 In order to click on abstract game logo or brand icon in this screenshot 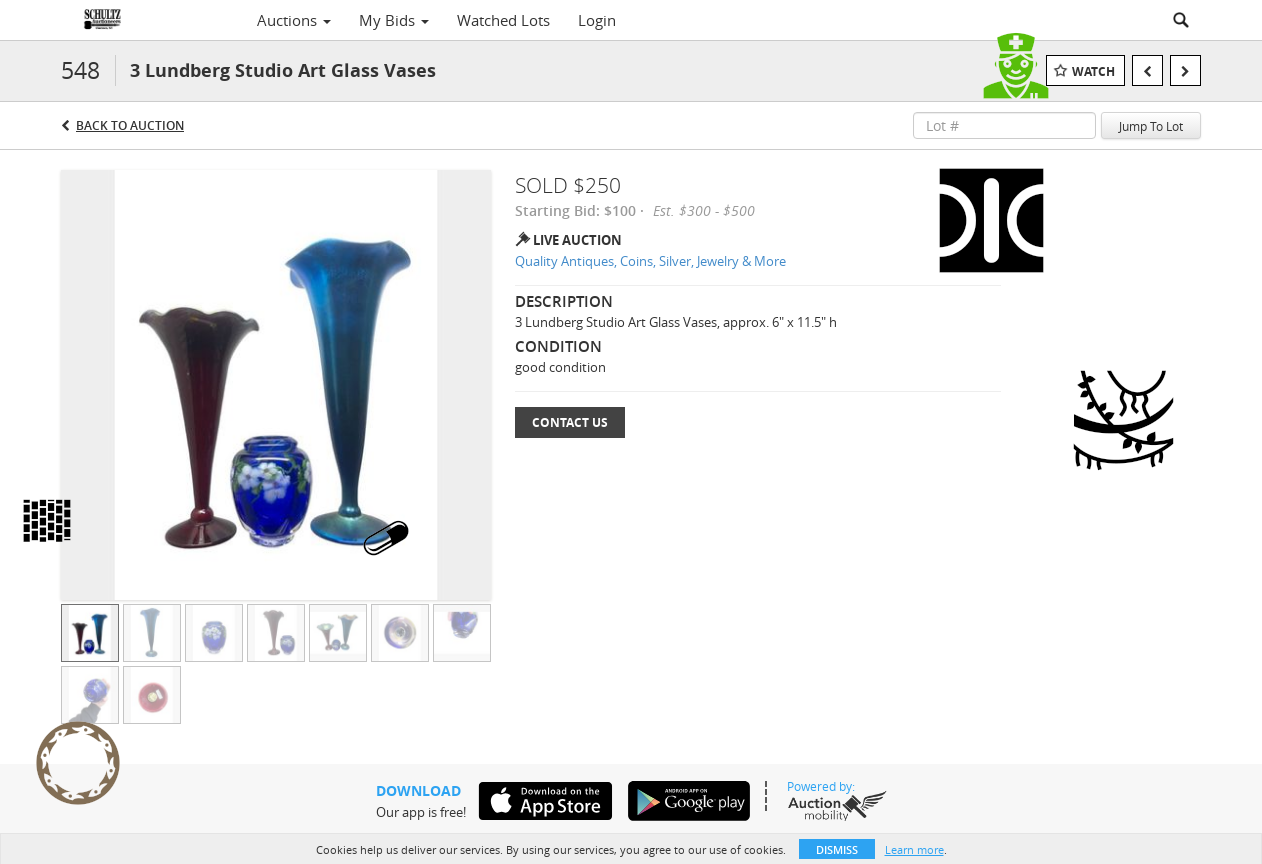, I will do `click(991, 220)`.